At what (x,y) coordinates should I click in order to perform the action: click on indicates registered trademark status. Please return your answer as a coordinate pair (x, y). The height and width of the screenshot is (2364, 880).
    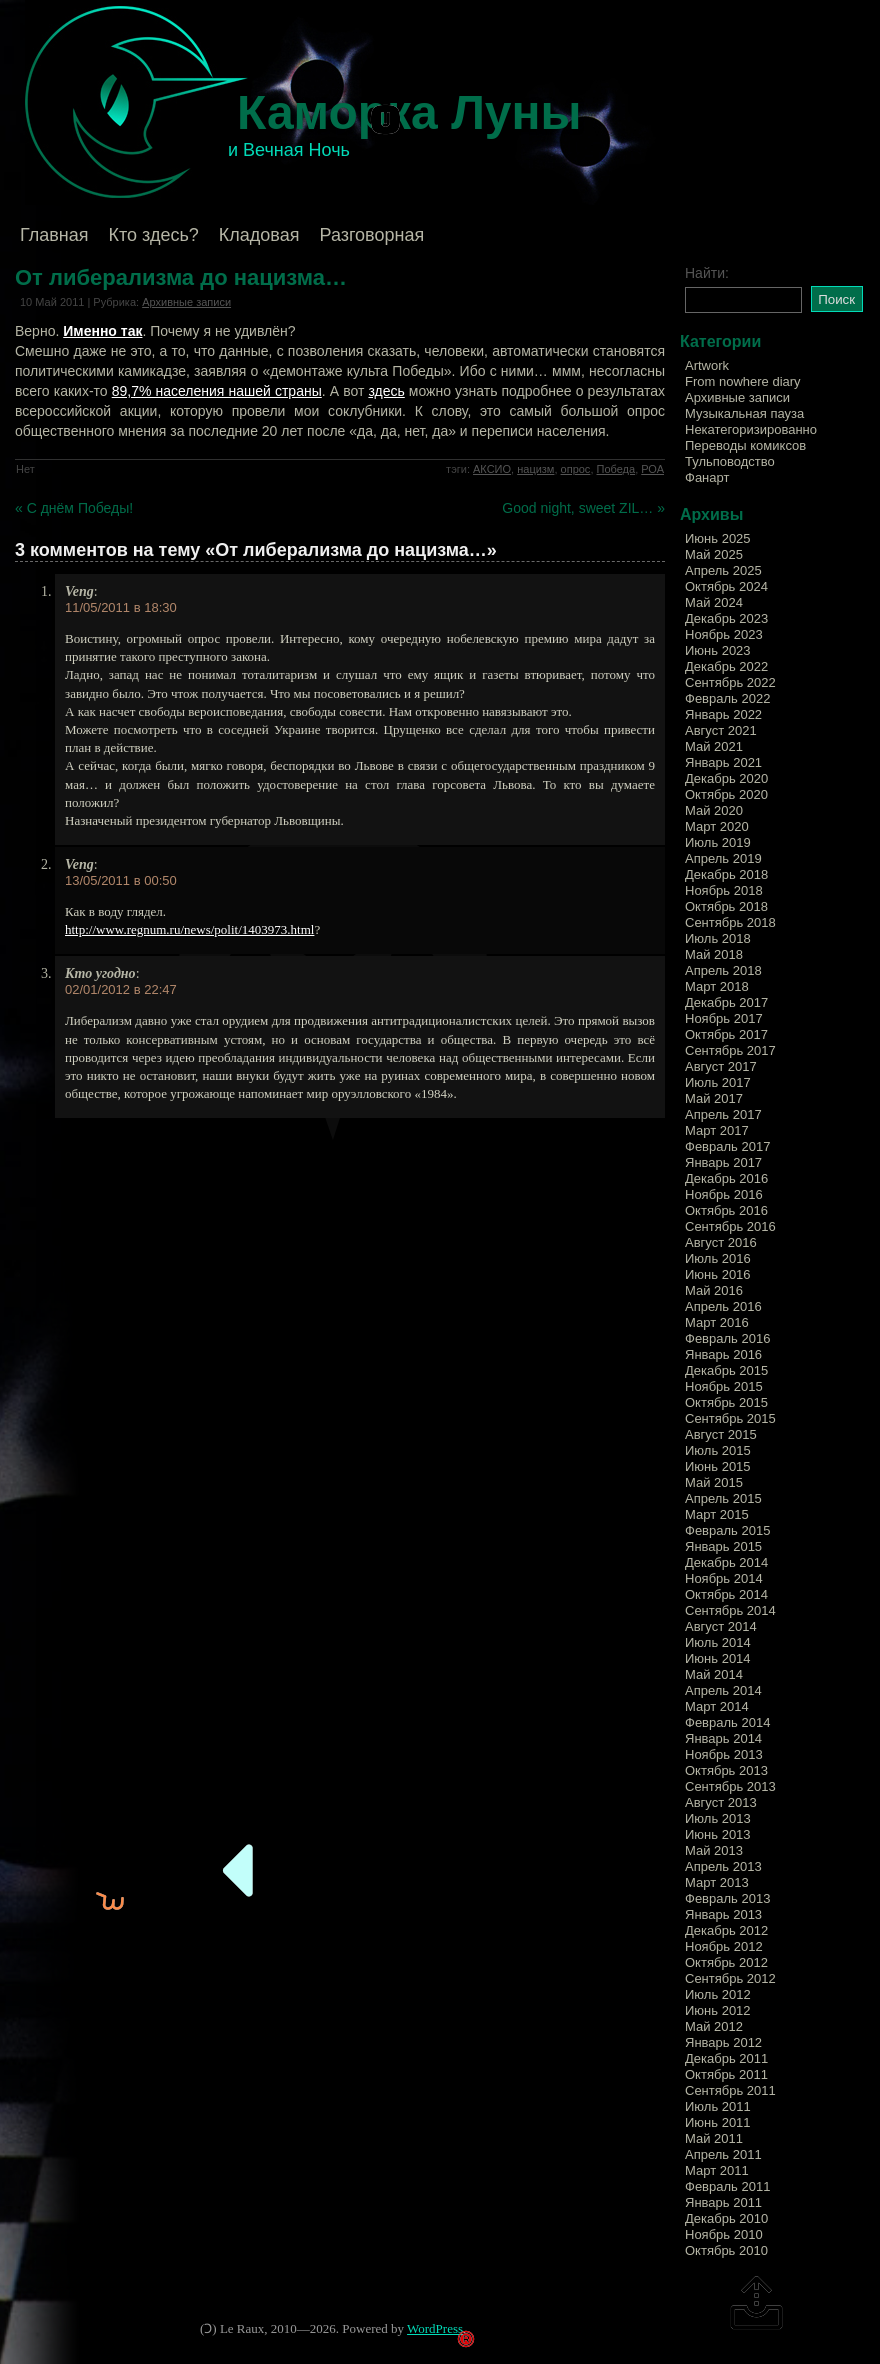
    Looking at the image, I should click on (466, 2339).